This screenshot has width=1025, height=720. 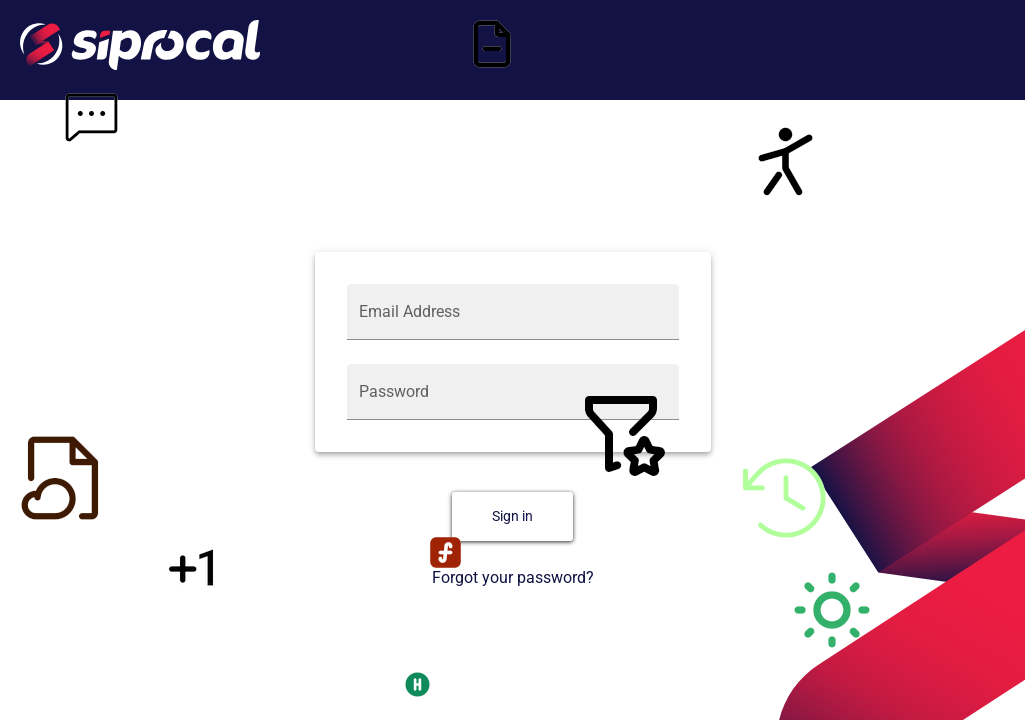 I want to click on remove a file from the list, so click(x=492, y=44).